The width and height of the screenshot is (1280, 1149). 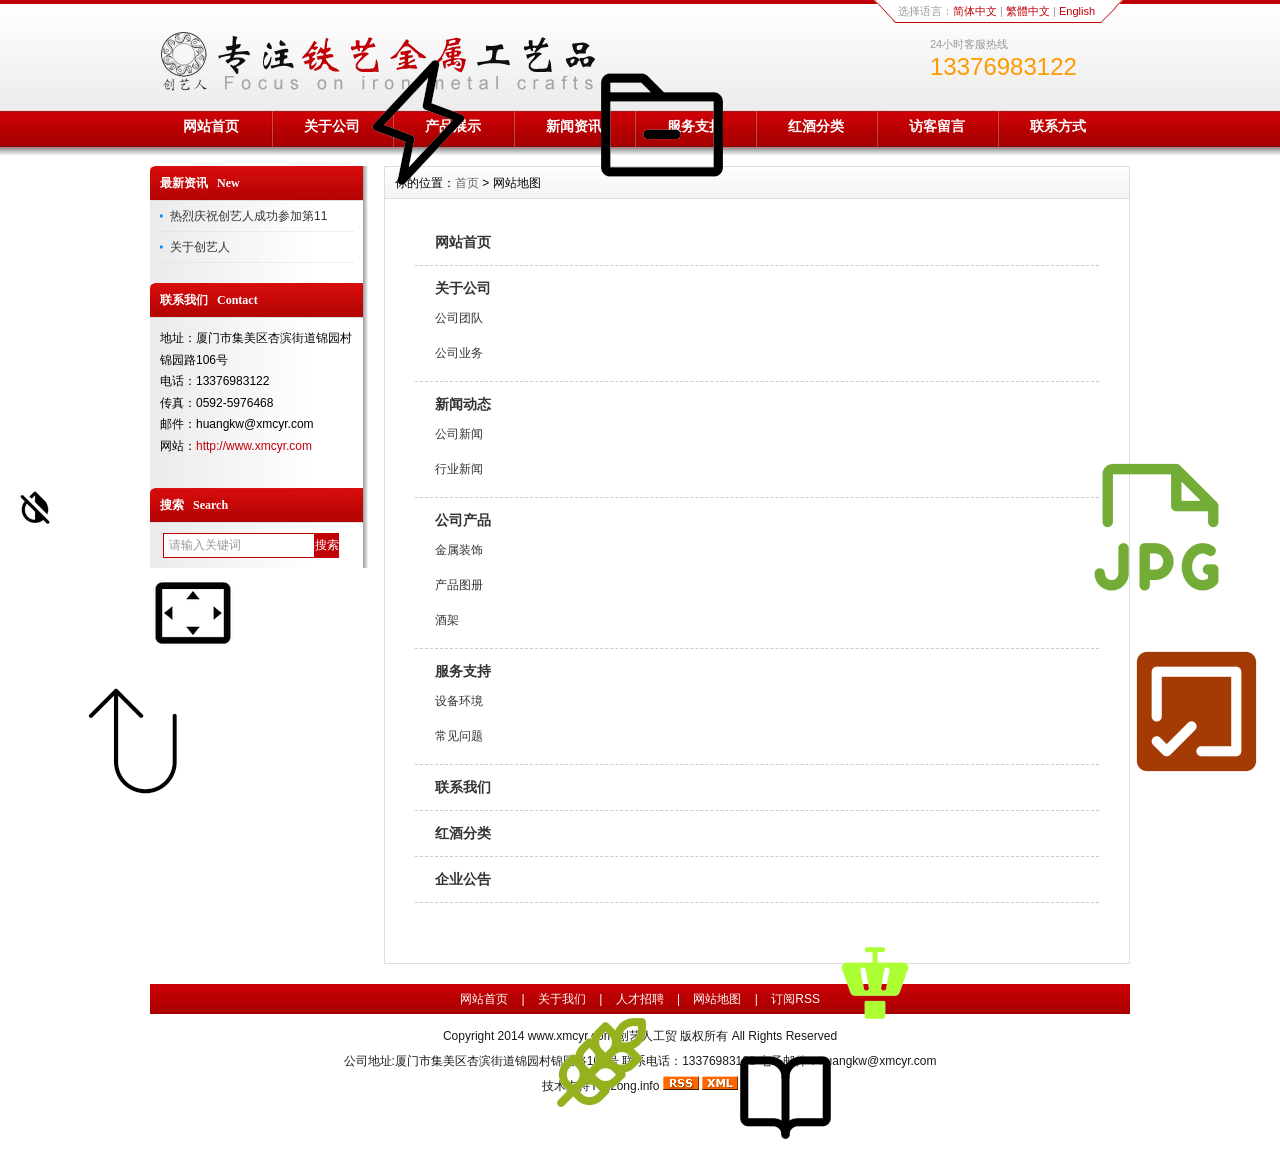 What do you see at coordinates (418, 122) in the screenshot?
I see `indicates fast or instant action` at bounding box center [418, 122].